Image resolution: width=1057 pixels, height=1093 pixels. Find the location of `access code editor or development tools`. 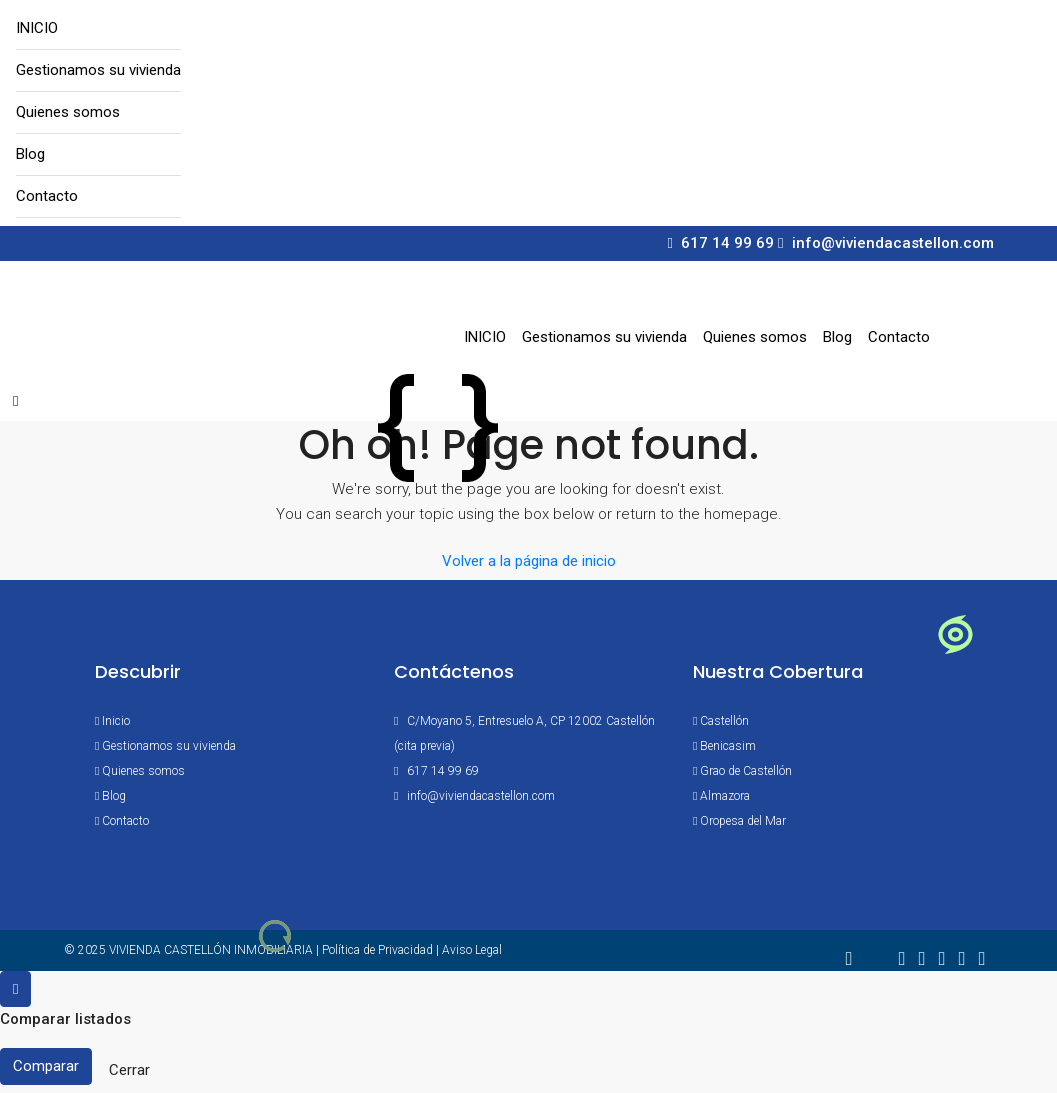

access code editor or development tools is located at coordinates (438, 428).